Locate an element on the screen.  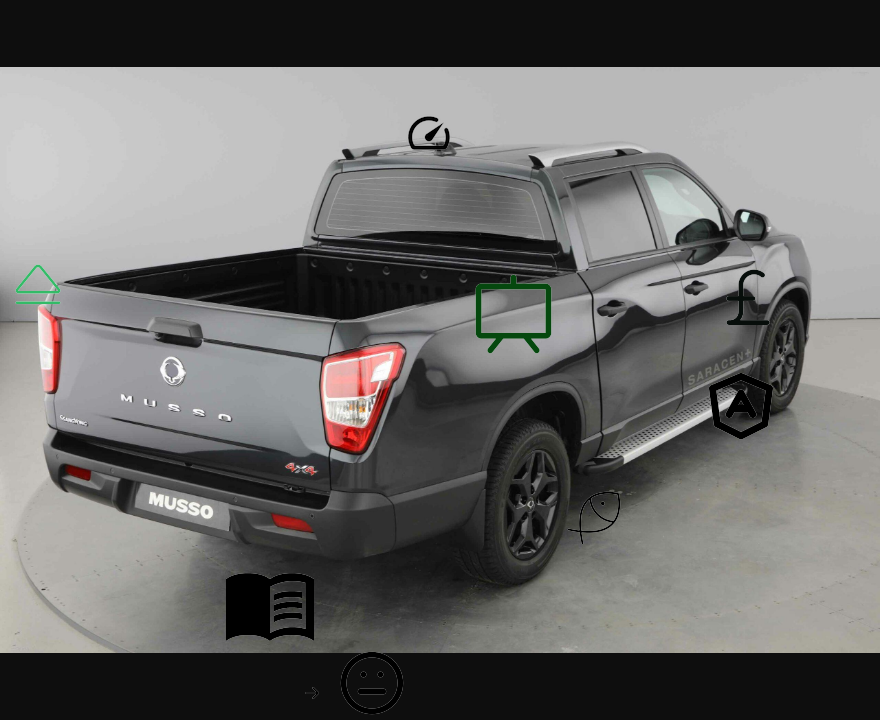
rate your experience as neutral is located at coordinates (372, 683).